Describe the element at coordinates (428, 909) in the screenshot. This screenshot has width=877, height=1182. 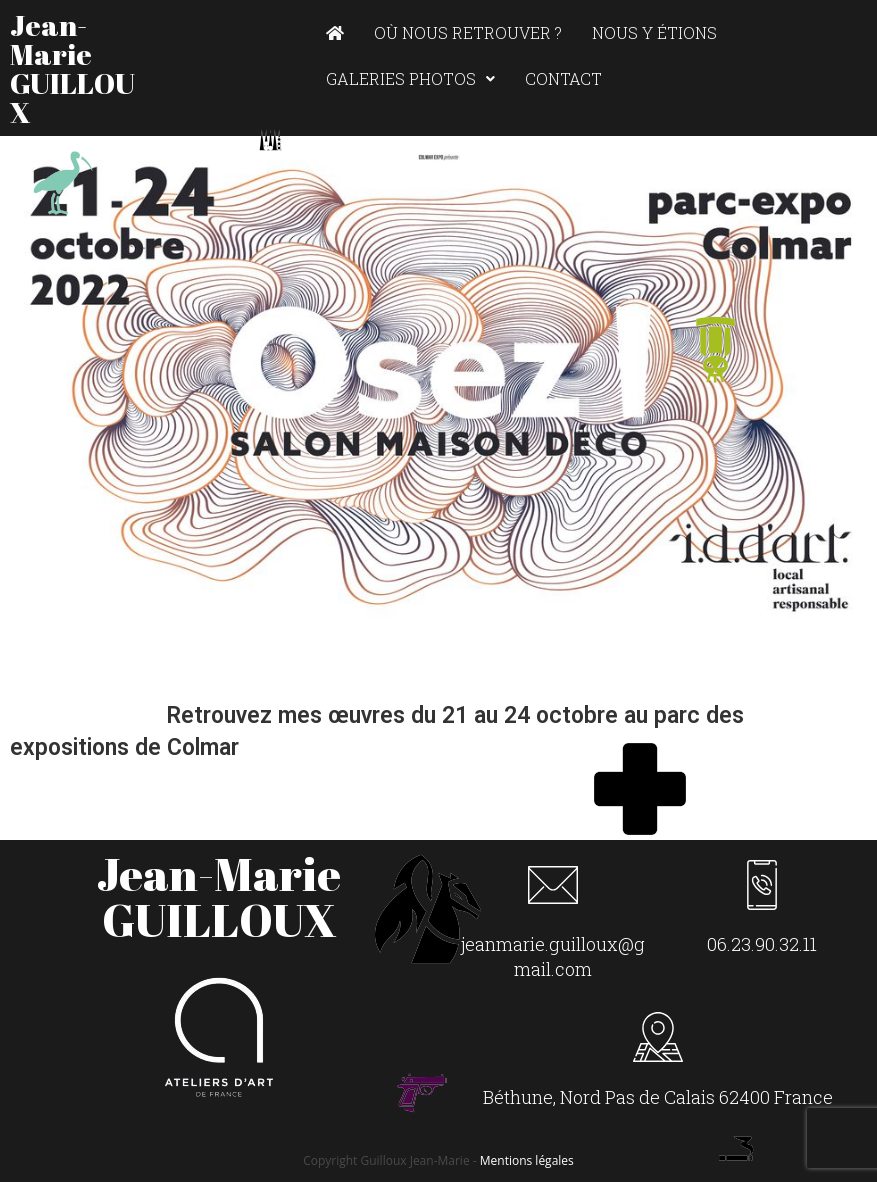
I see `select a ranger or mounted character class` at that location.